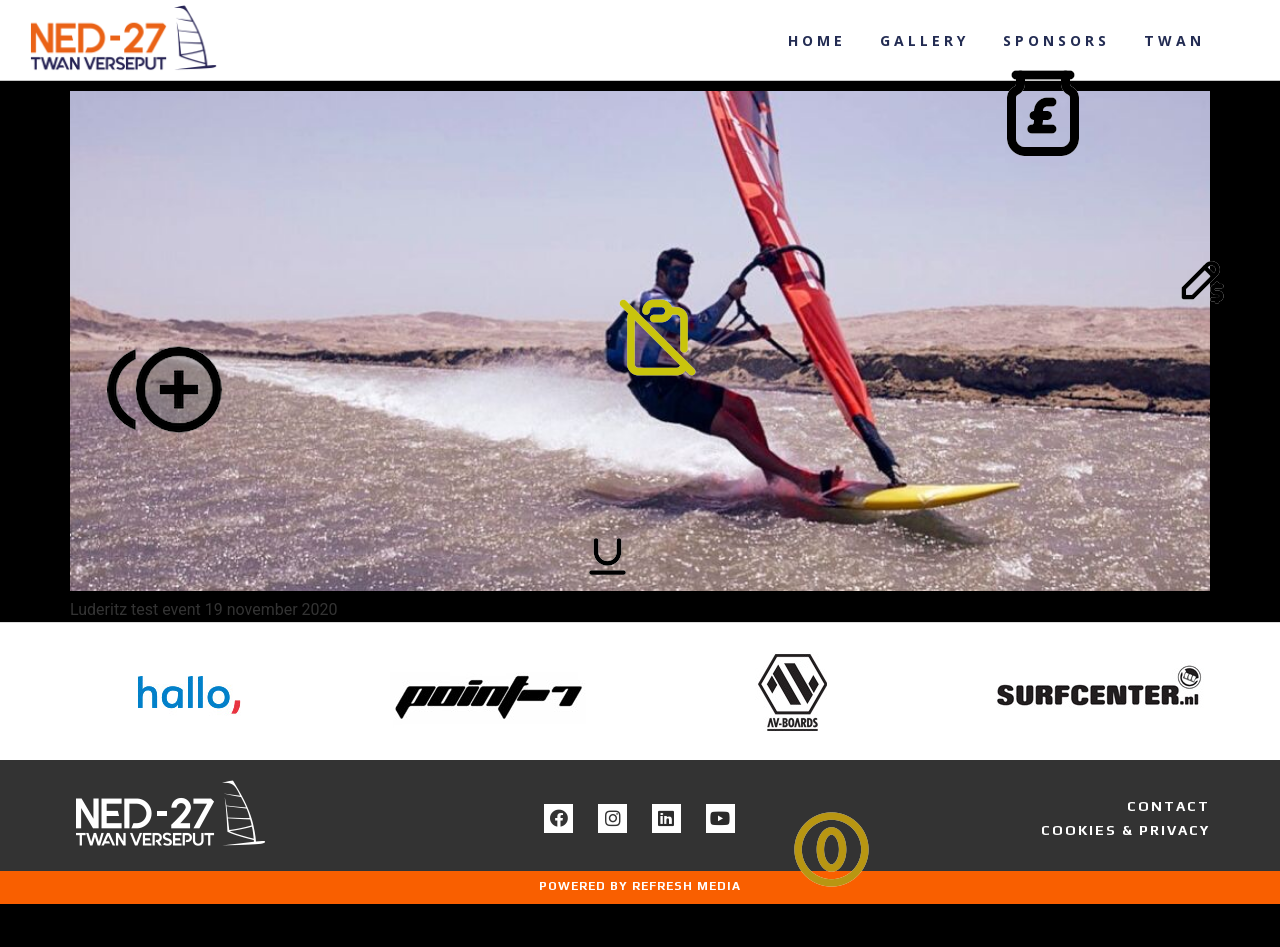 The width and height of the screenshot is (1280, 947). I want to click on disable report notifications, so click(657, 337).